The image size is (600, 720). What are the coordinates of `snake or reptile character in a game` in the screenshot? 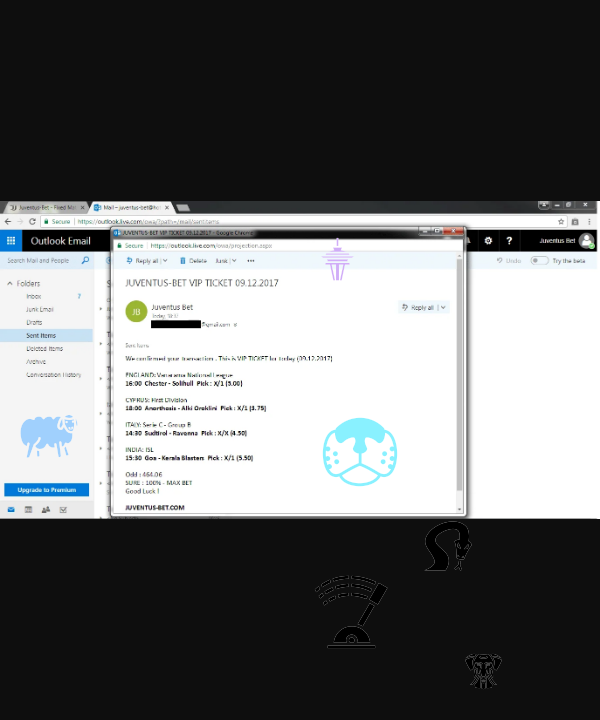 It's located at (448, 546).